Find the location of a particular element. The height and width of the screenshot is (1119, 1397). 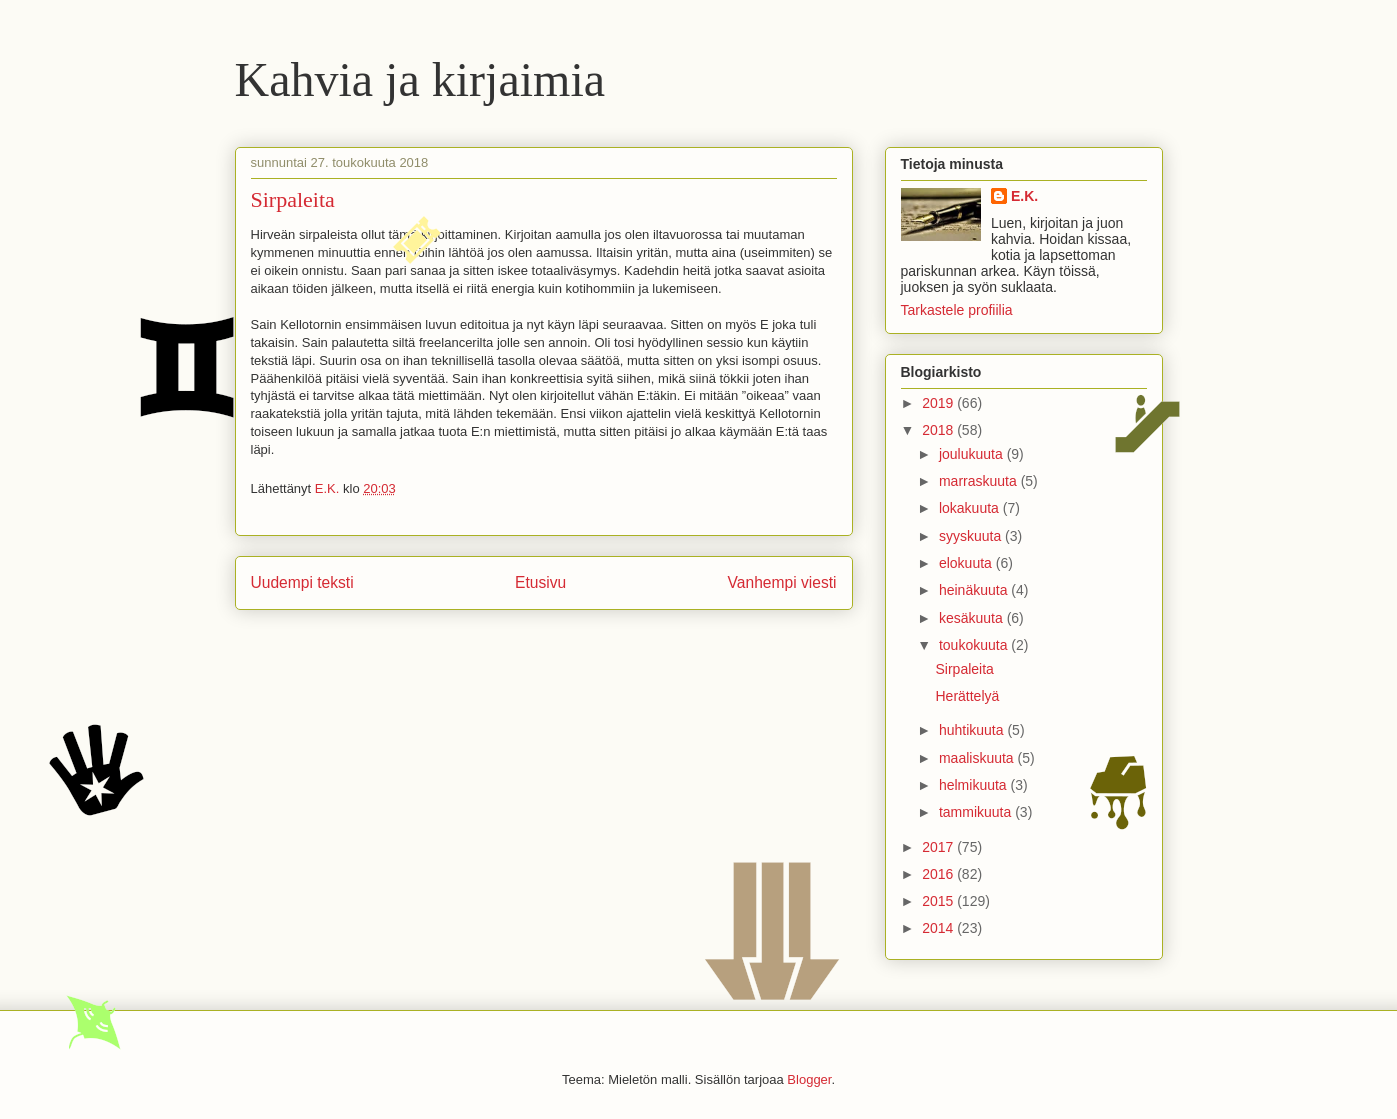

indicates a cave or cavern environment is located at coordinates (1120, 792).